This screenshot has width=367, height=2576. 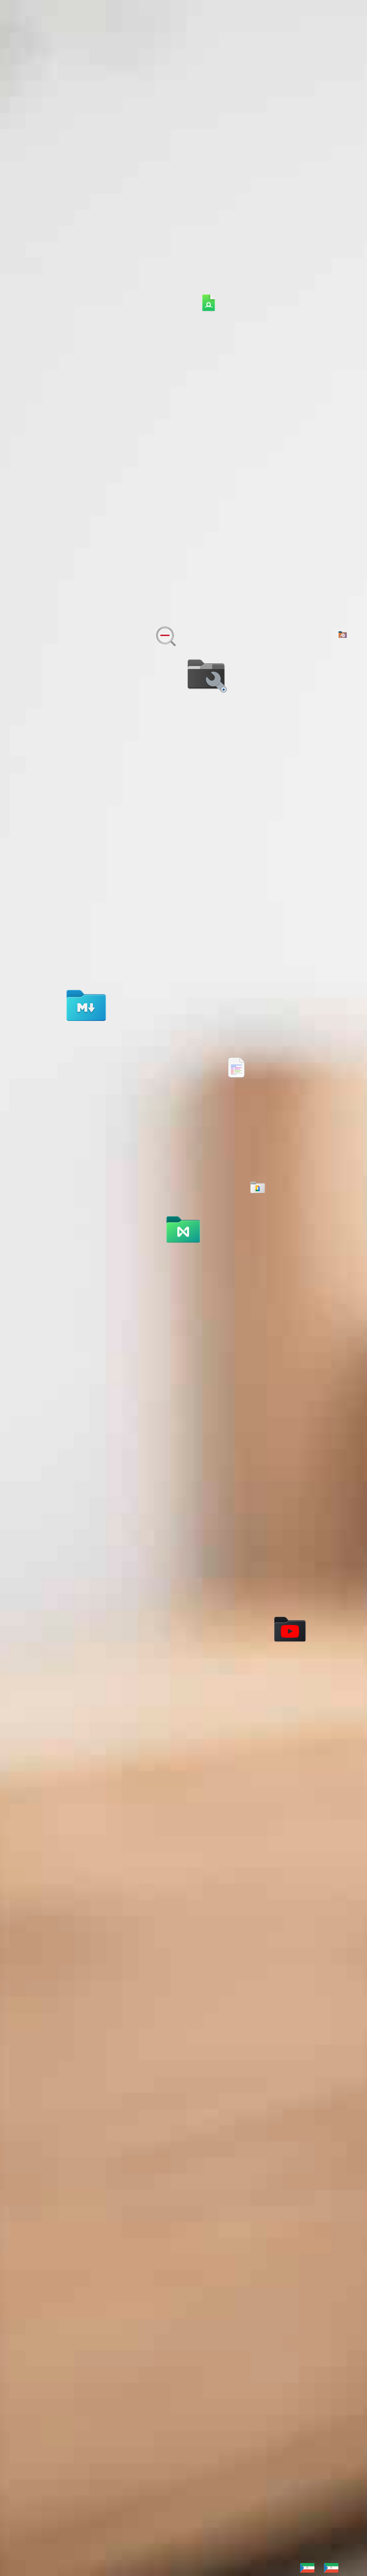 What do you see at coordinates (183, 1230) in the screenshot?
I see `open wondershare edrawmind project folder` at bounding box center [183, 1230].